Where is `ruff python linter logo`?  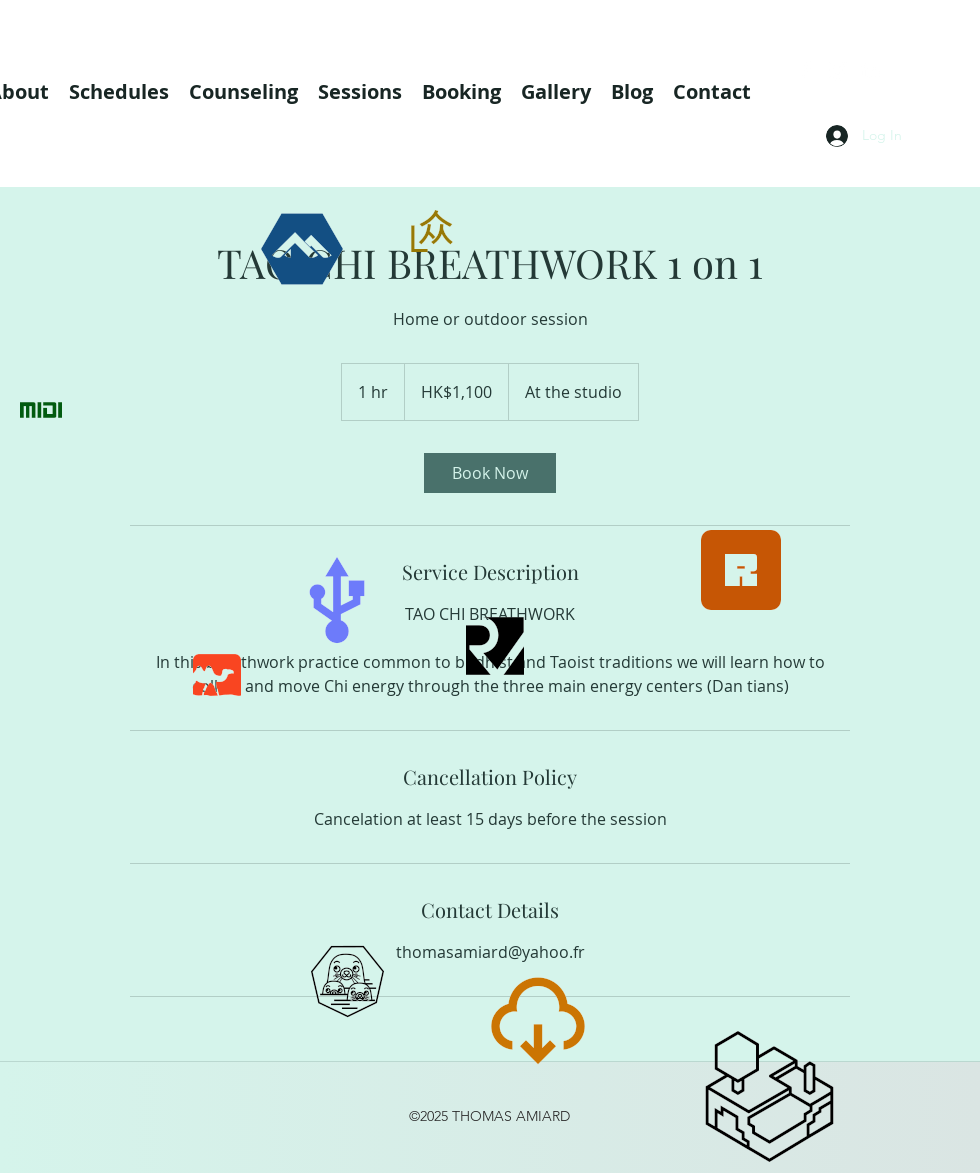
ruff python linter logo is located at coordinates (741, 570).